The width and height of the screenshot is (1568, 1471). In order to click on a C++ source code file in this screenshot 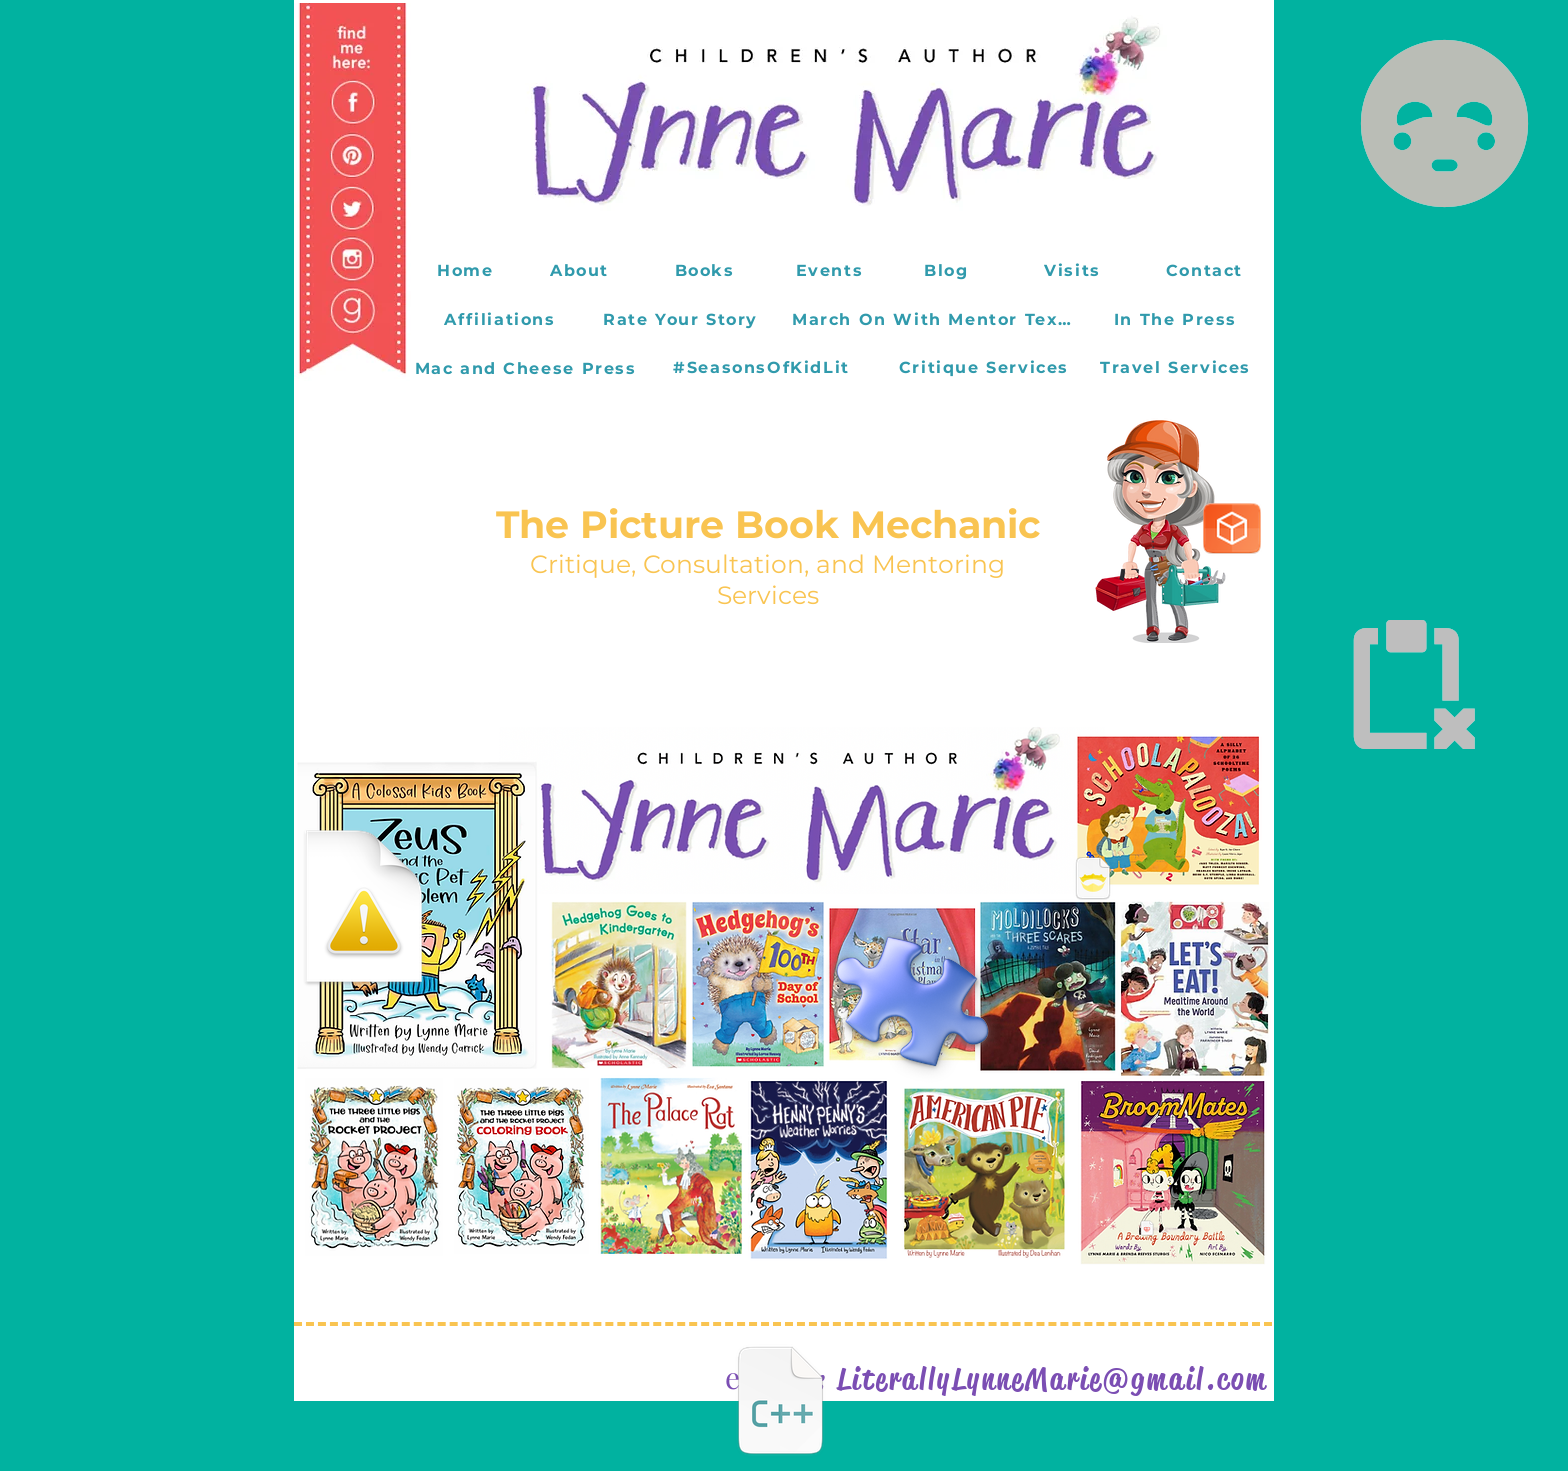, I will do `click(780, 1400)`.